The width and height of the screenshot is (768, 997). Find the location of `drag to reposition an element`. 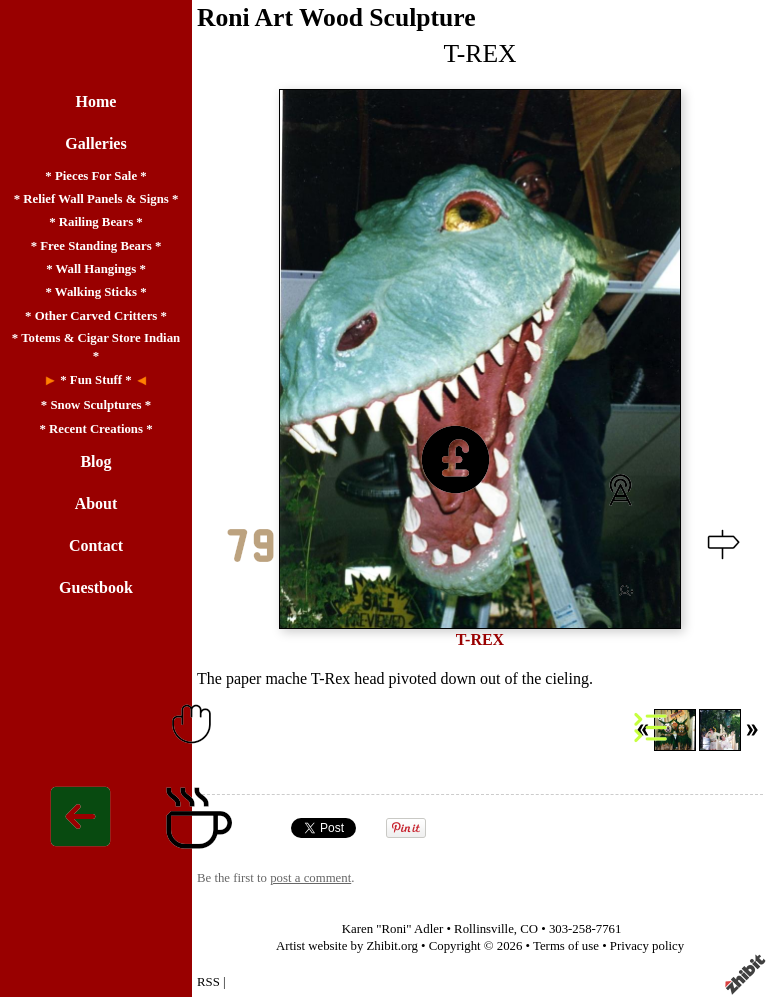

drag to reposition an element is located at coordinates (191, 718).